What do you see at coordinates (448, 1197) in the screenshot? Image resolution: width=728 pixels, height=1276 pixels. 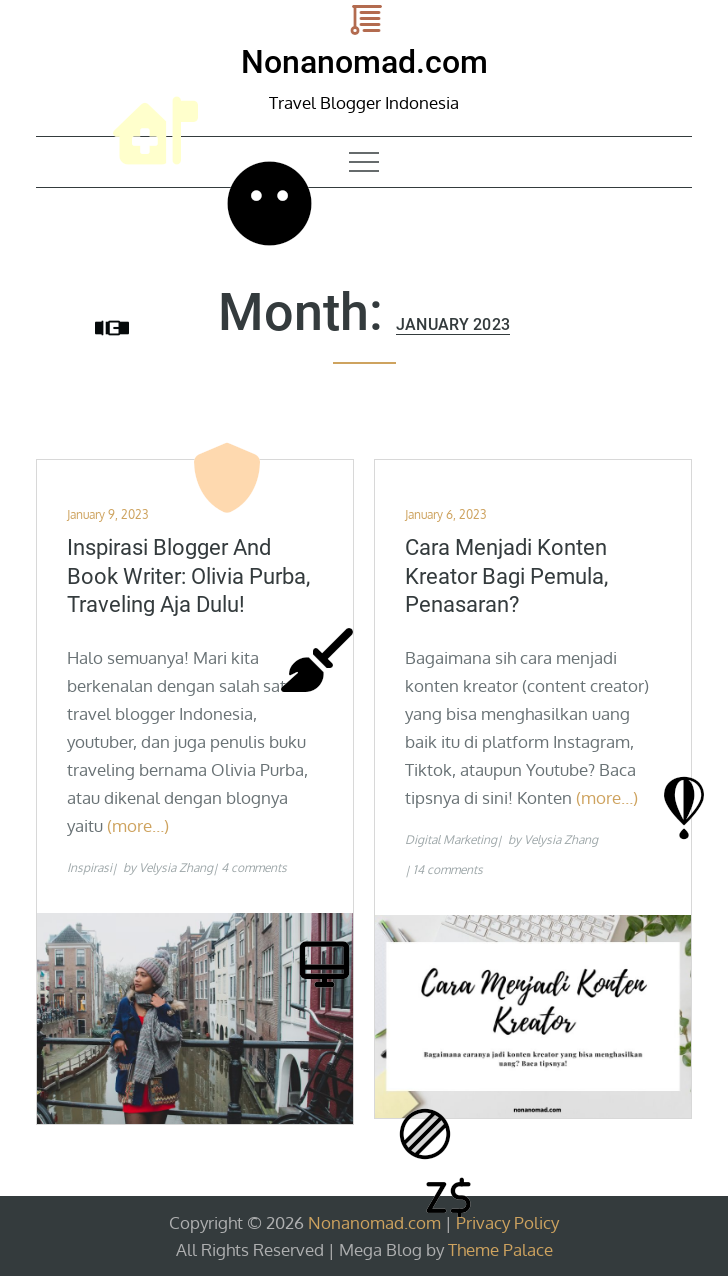 I see `indicates zimbabwean dollar currency` at bounding box center [448, 1197].